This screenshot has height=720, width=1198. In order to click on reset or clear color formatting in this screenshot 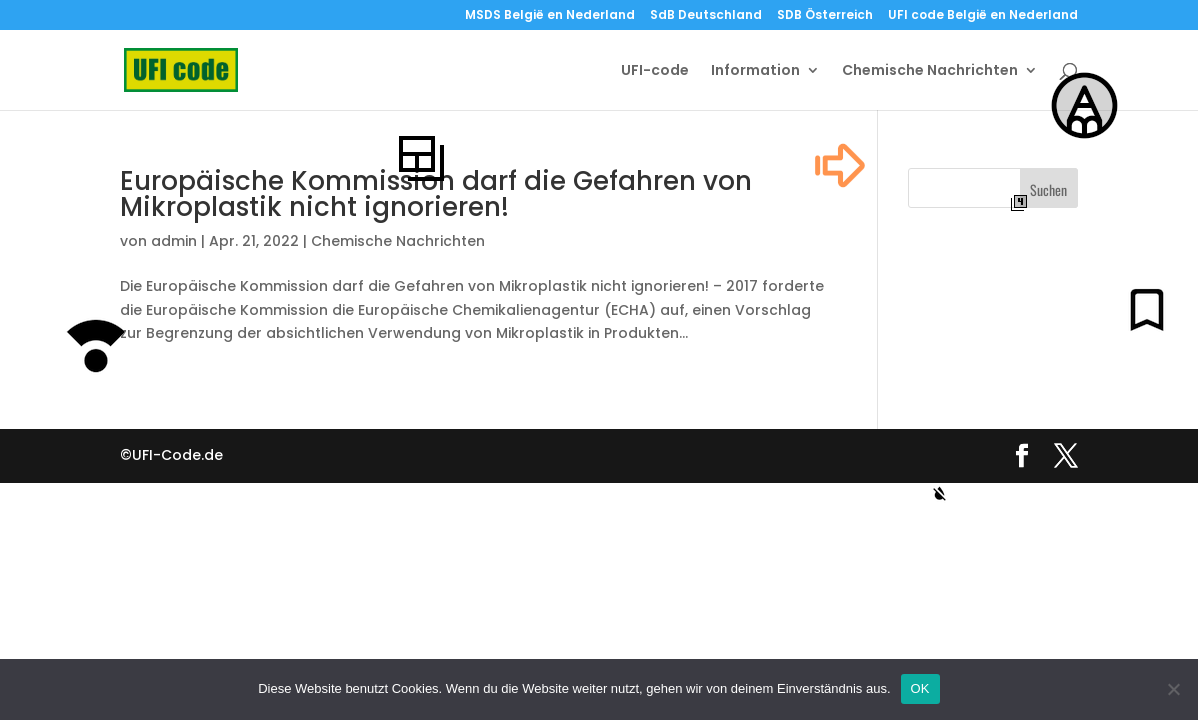, I will do `click(939, 493)`.